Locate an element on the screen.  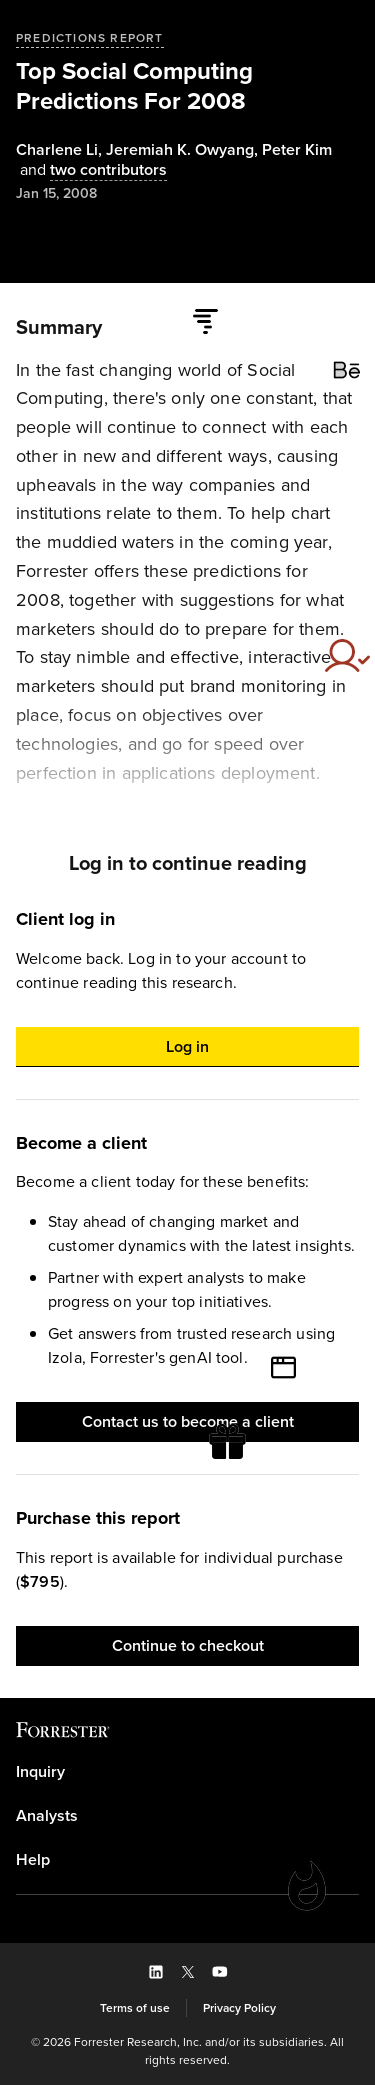
link to behance portfolio is located at coordinates (346, 370).